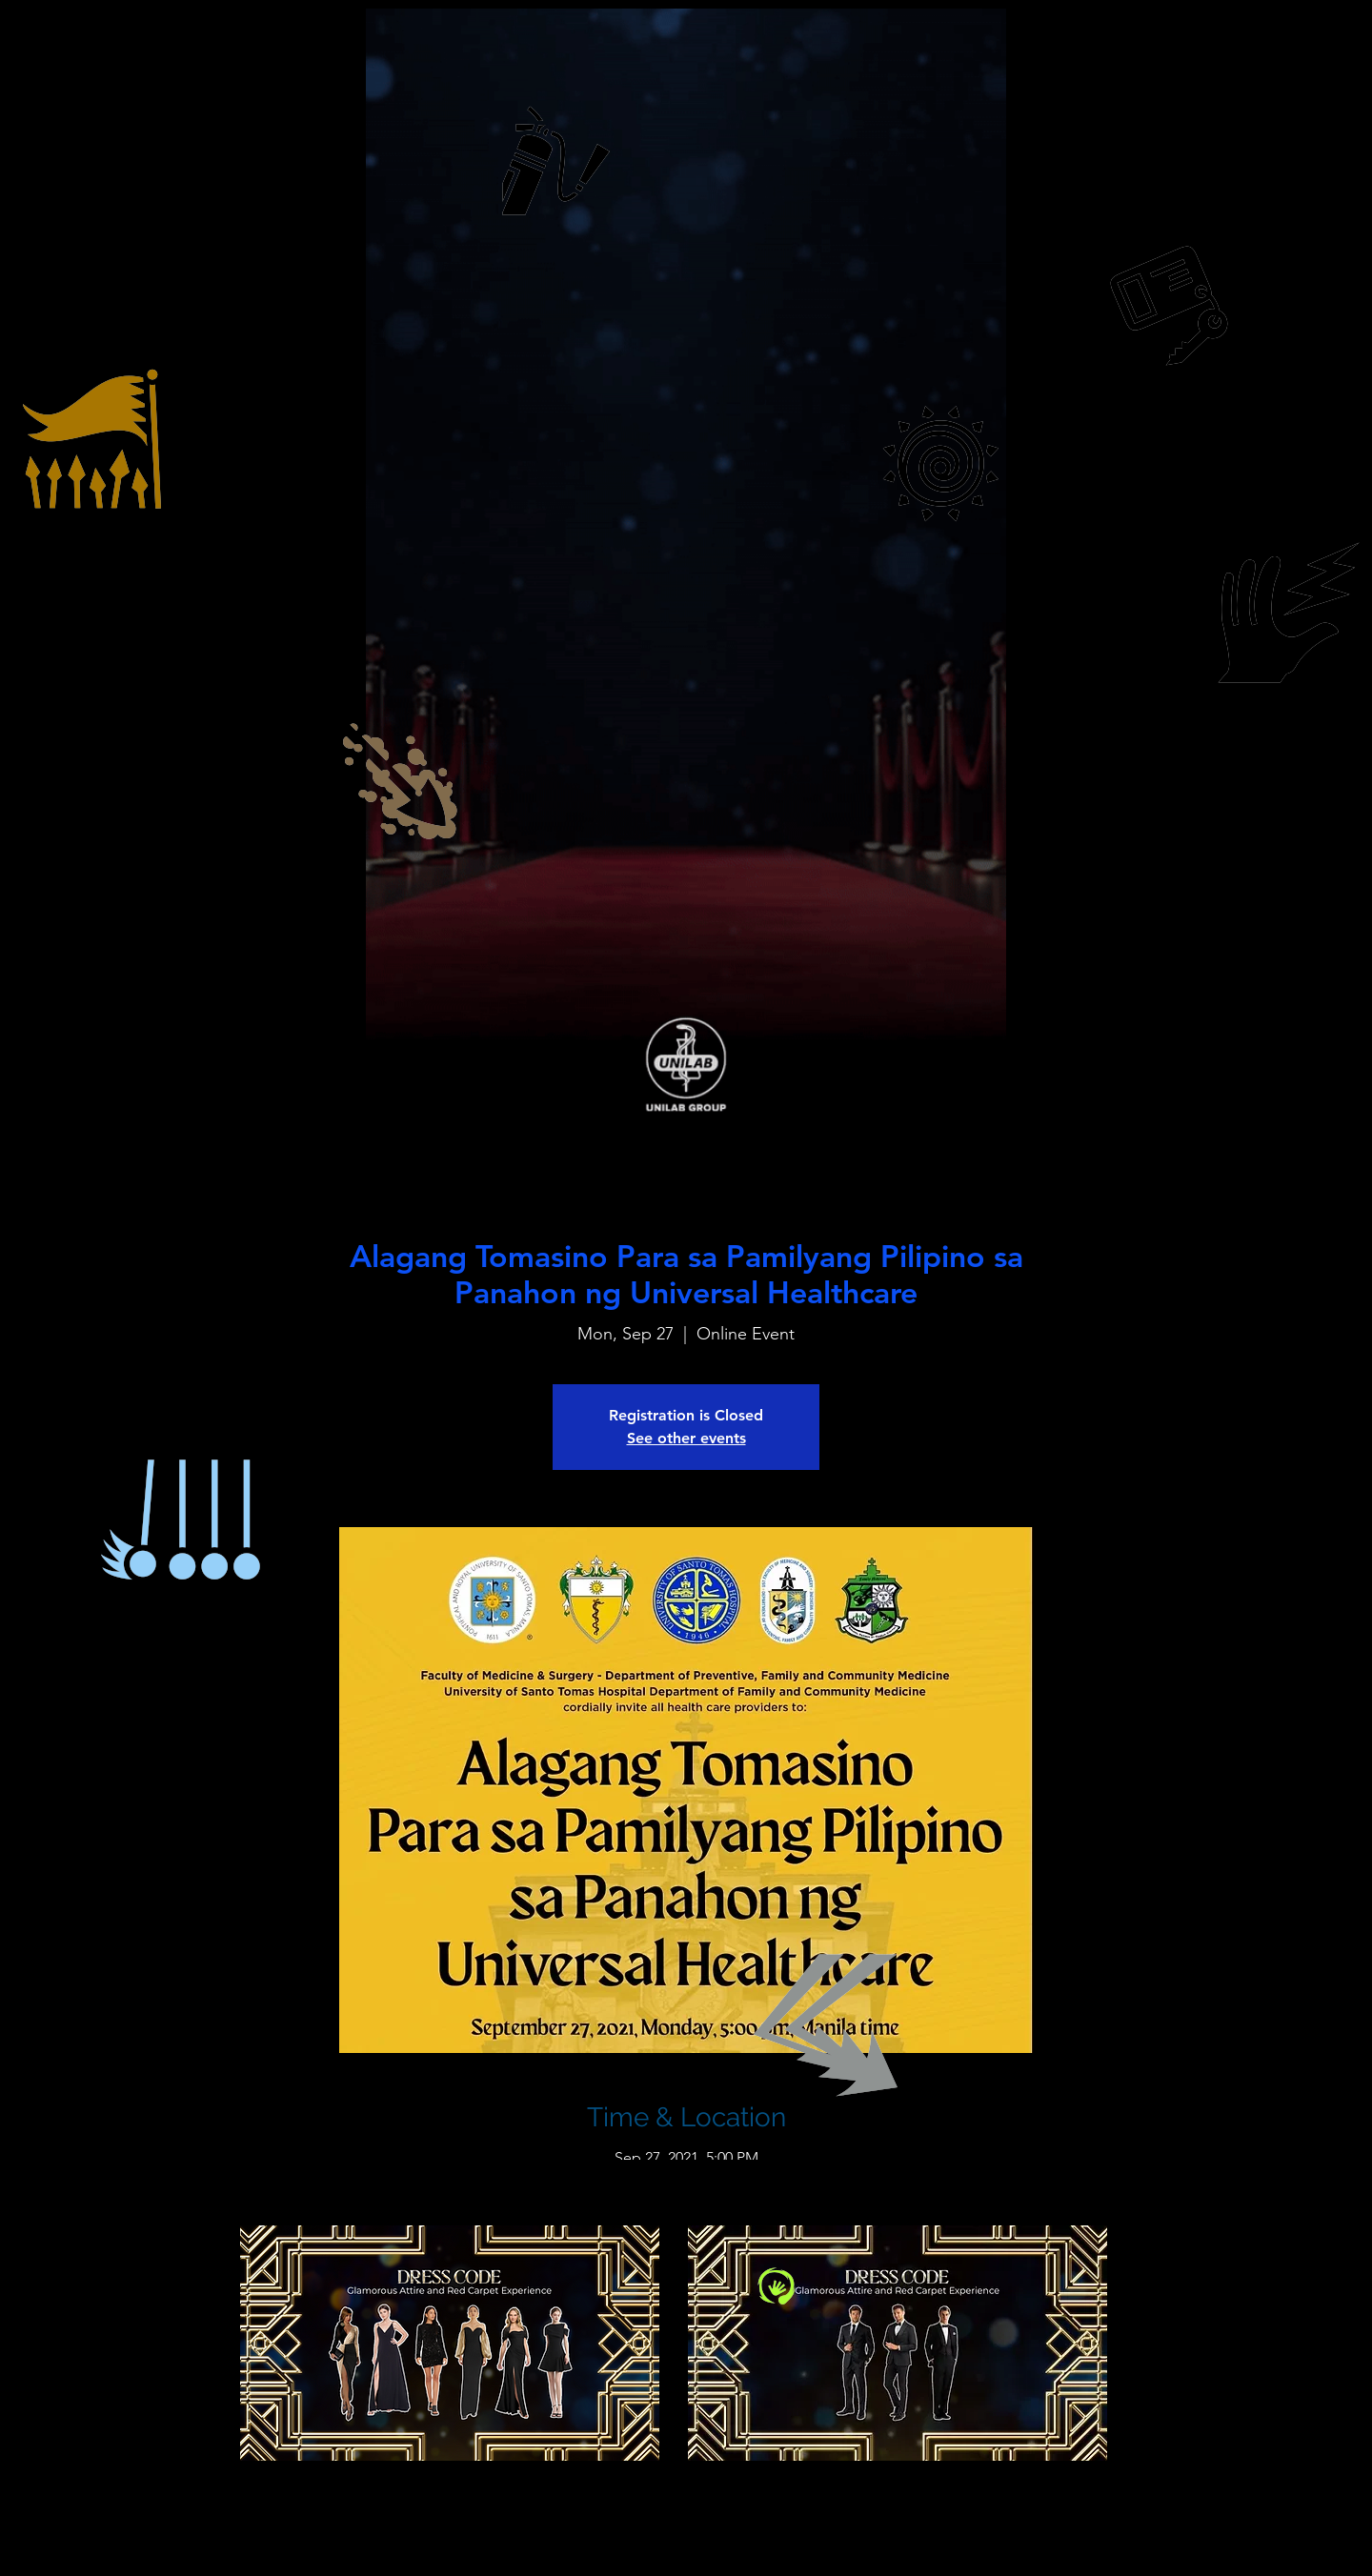 The image size is (1372, 2576). I want to click on ubisoft game launcher or storefront, so click(940, 464).